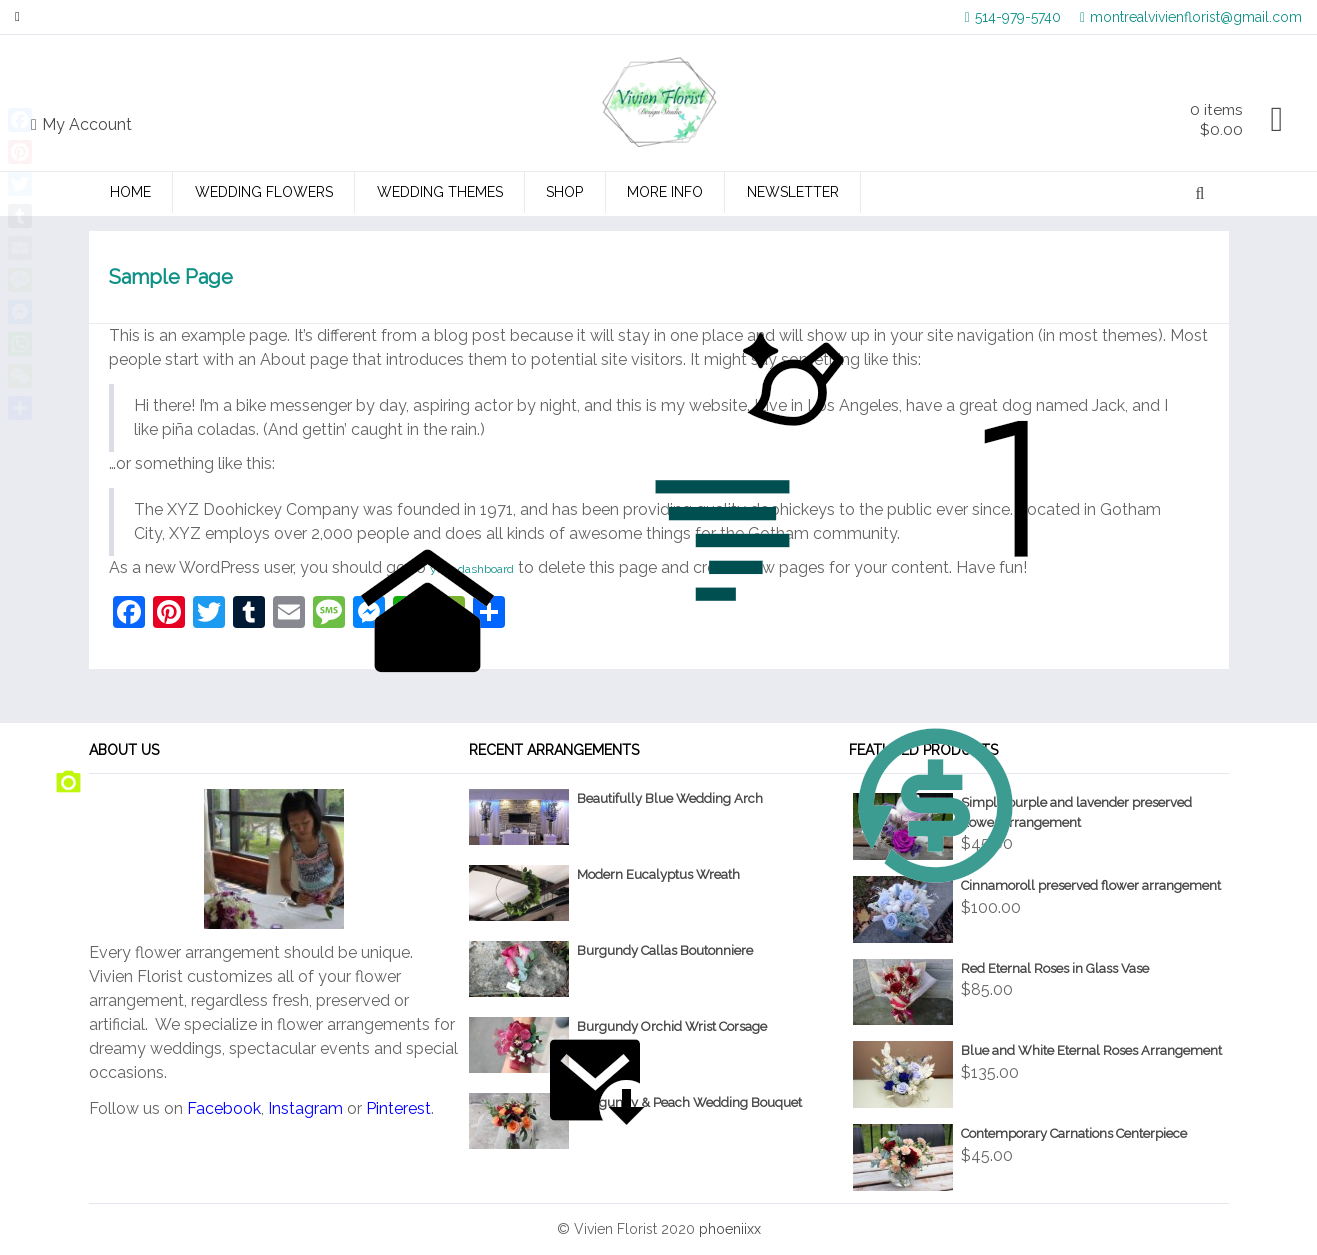 This screenshot has width=1317, height=1255. What do you see at coordinates (595, 1080) in the screenshot?
I see `download email or message attachment` at bounding box center [595, 1080].